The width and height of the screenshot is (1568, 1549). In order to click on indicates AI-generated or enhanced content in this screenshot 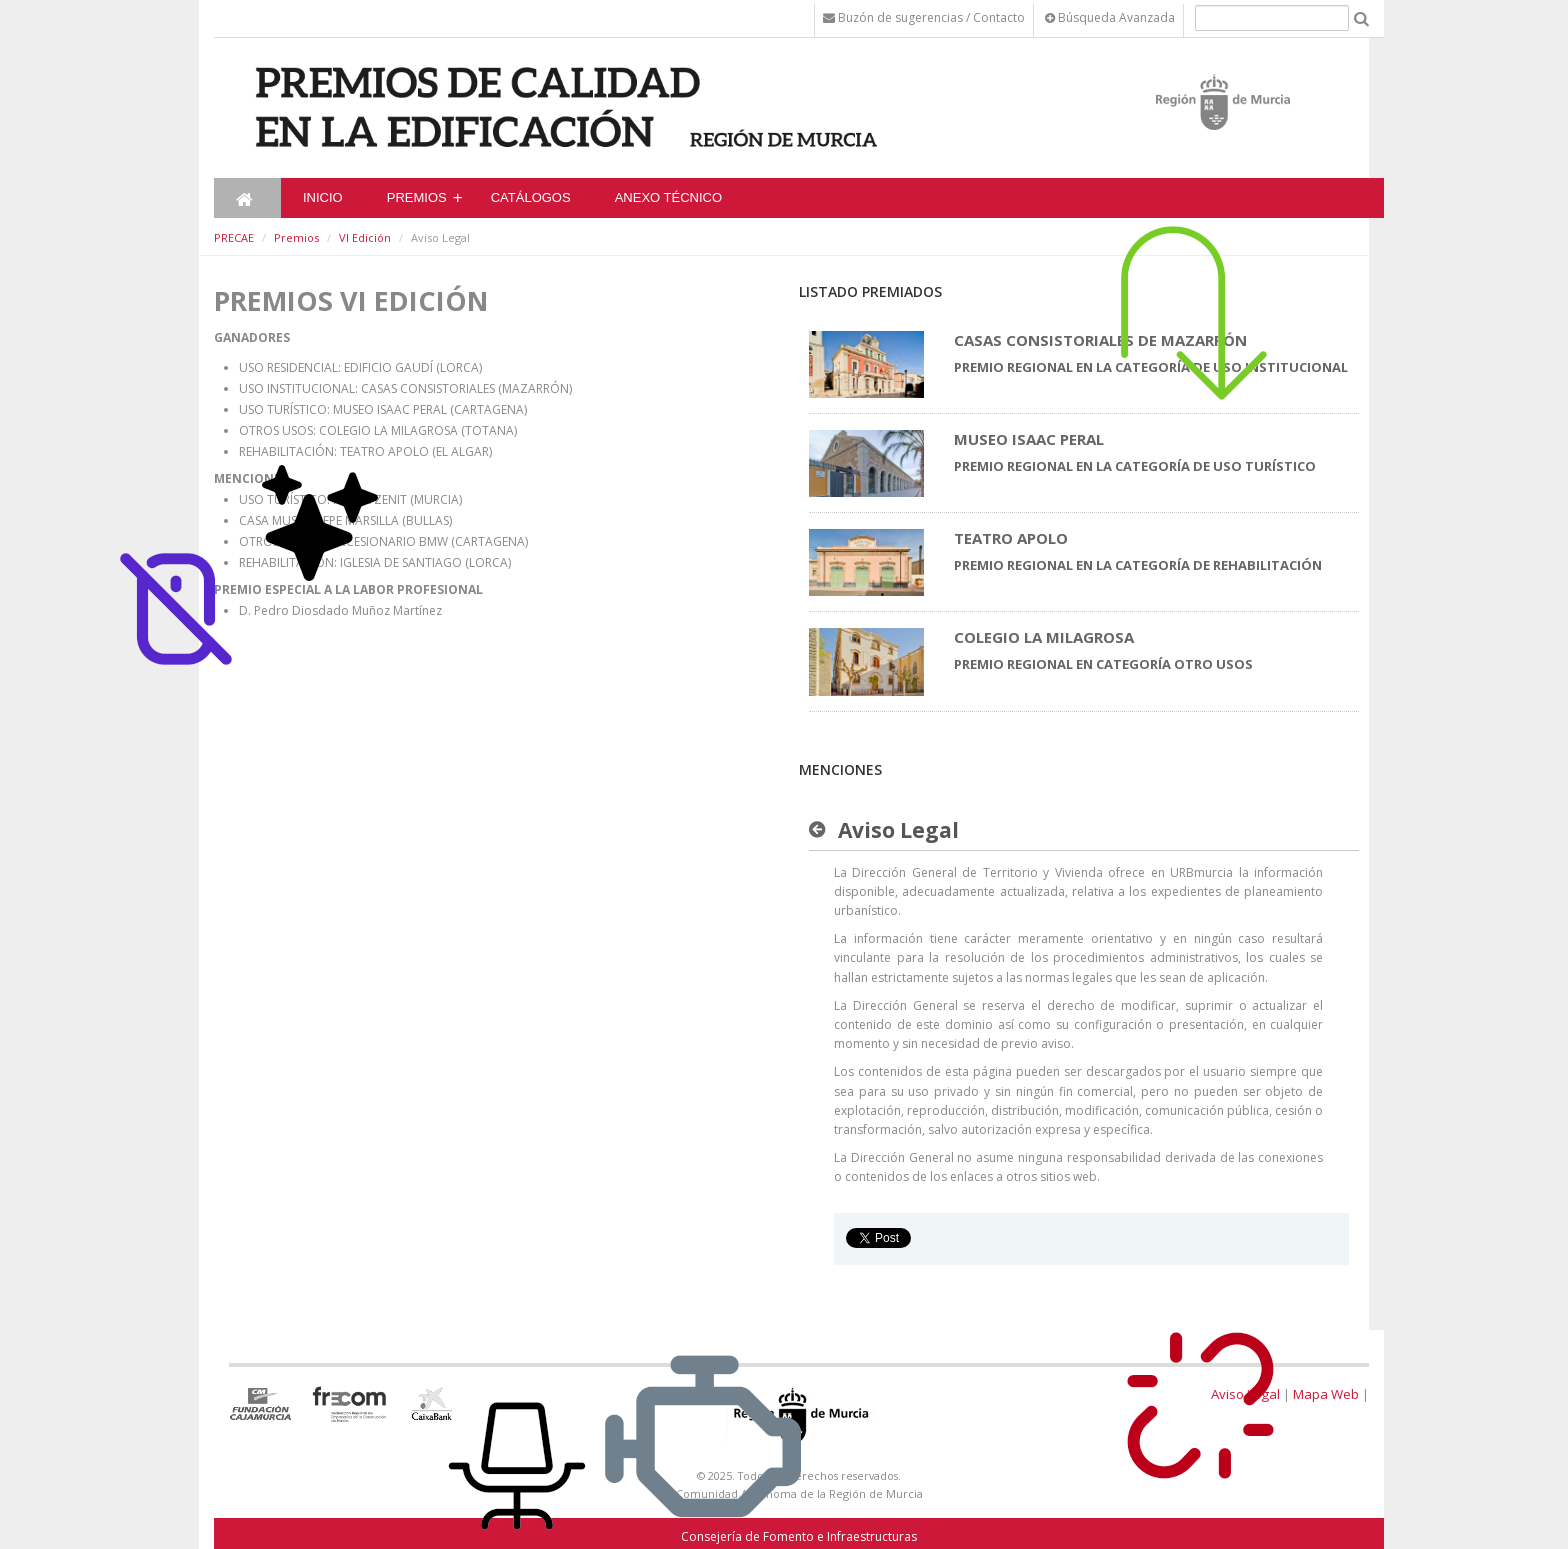, I will do `click(320, 523)`.